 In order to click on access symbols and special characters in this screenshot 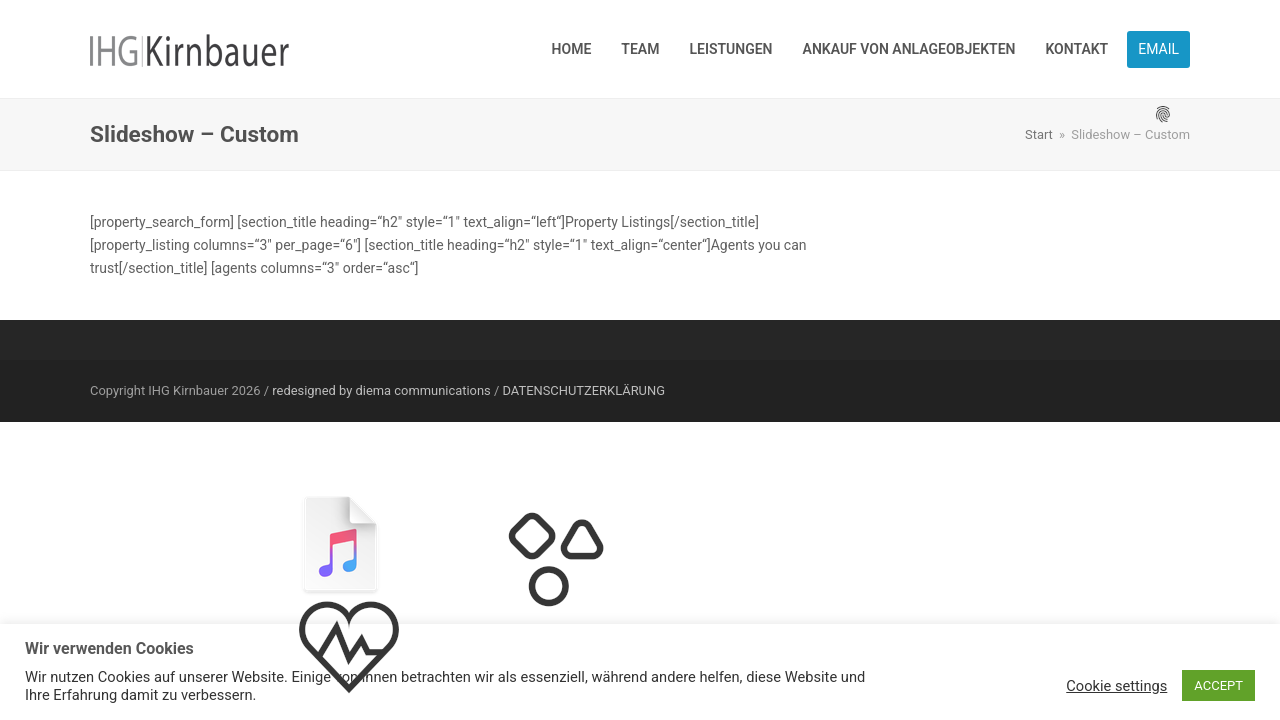, I will do `click(555, 559)`.